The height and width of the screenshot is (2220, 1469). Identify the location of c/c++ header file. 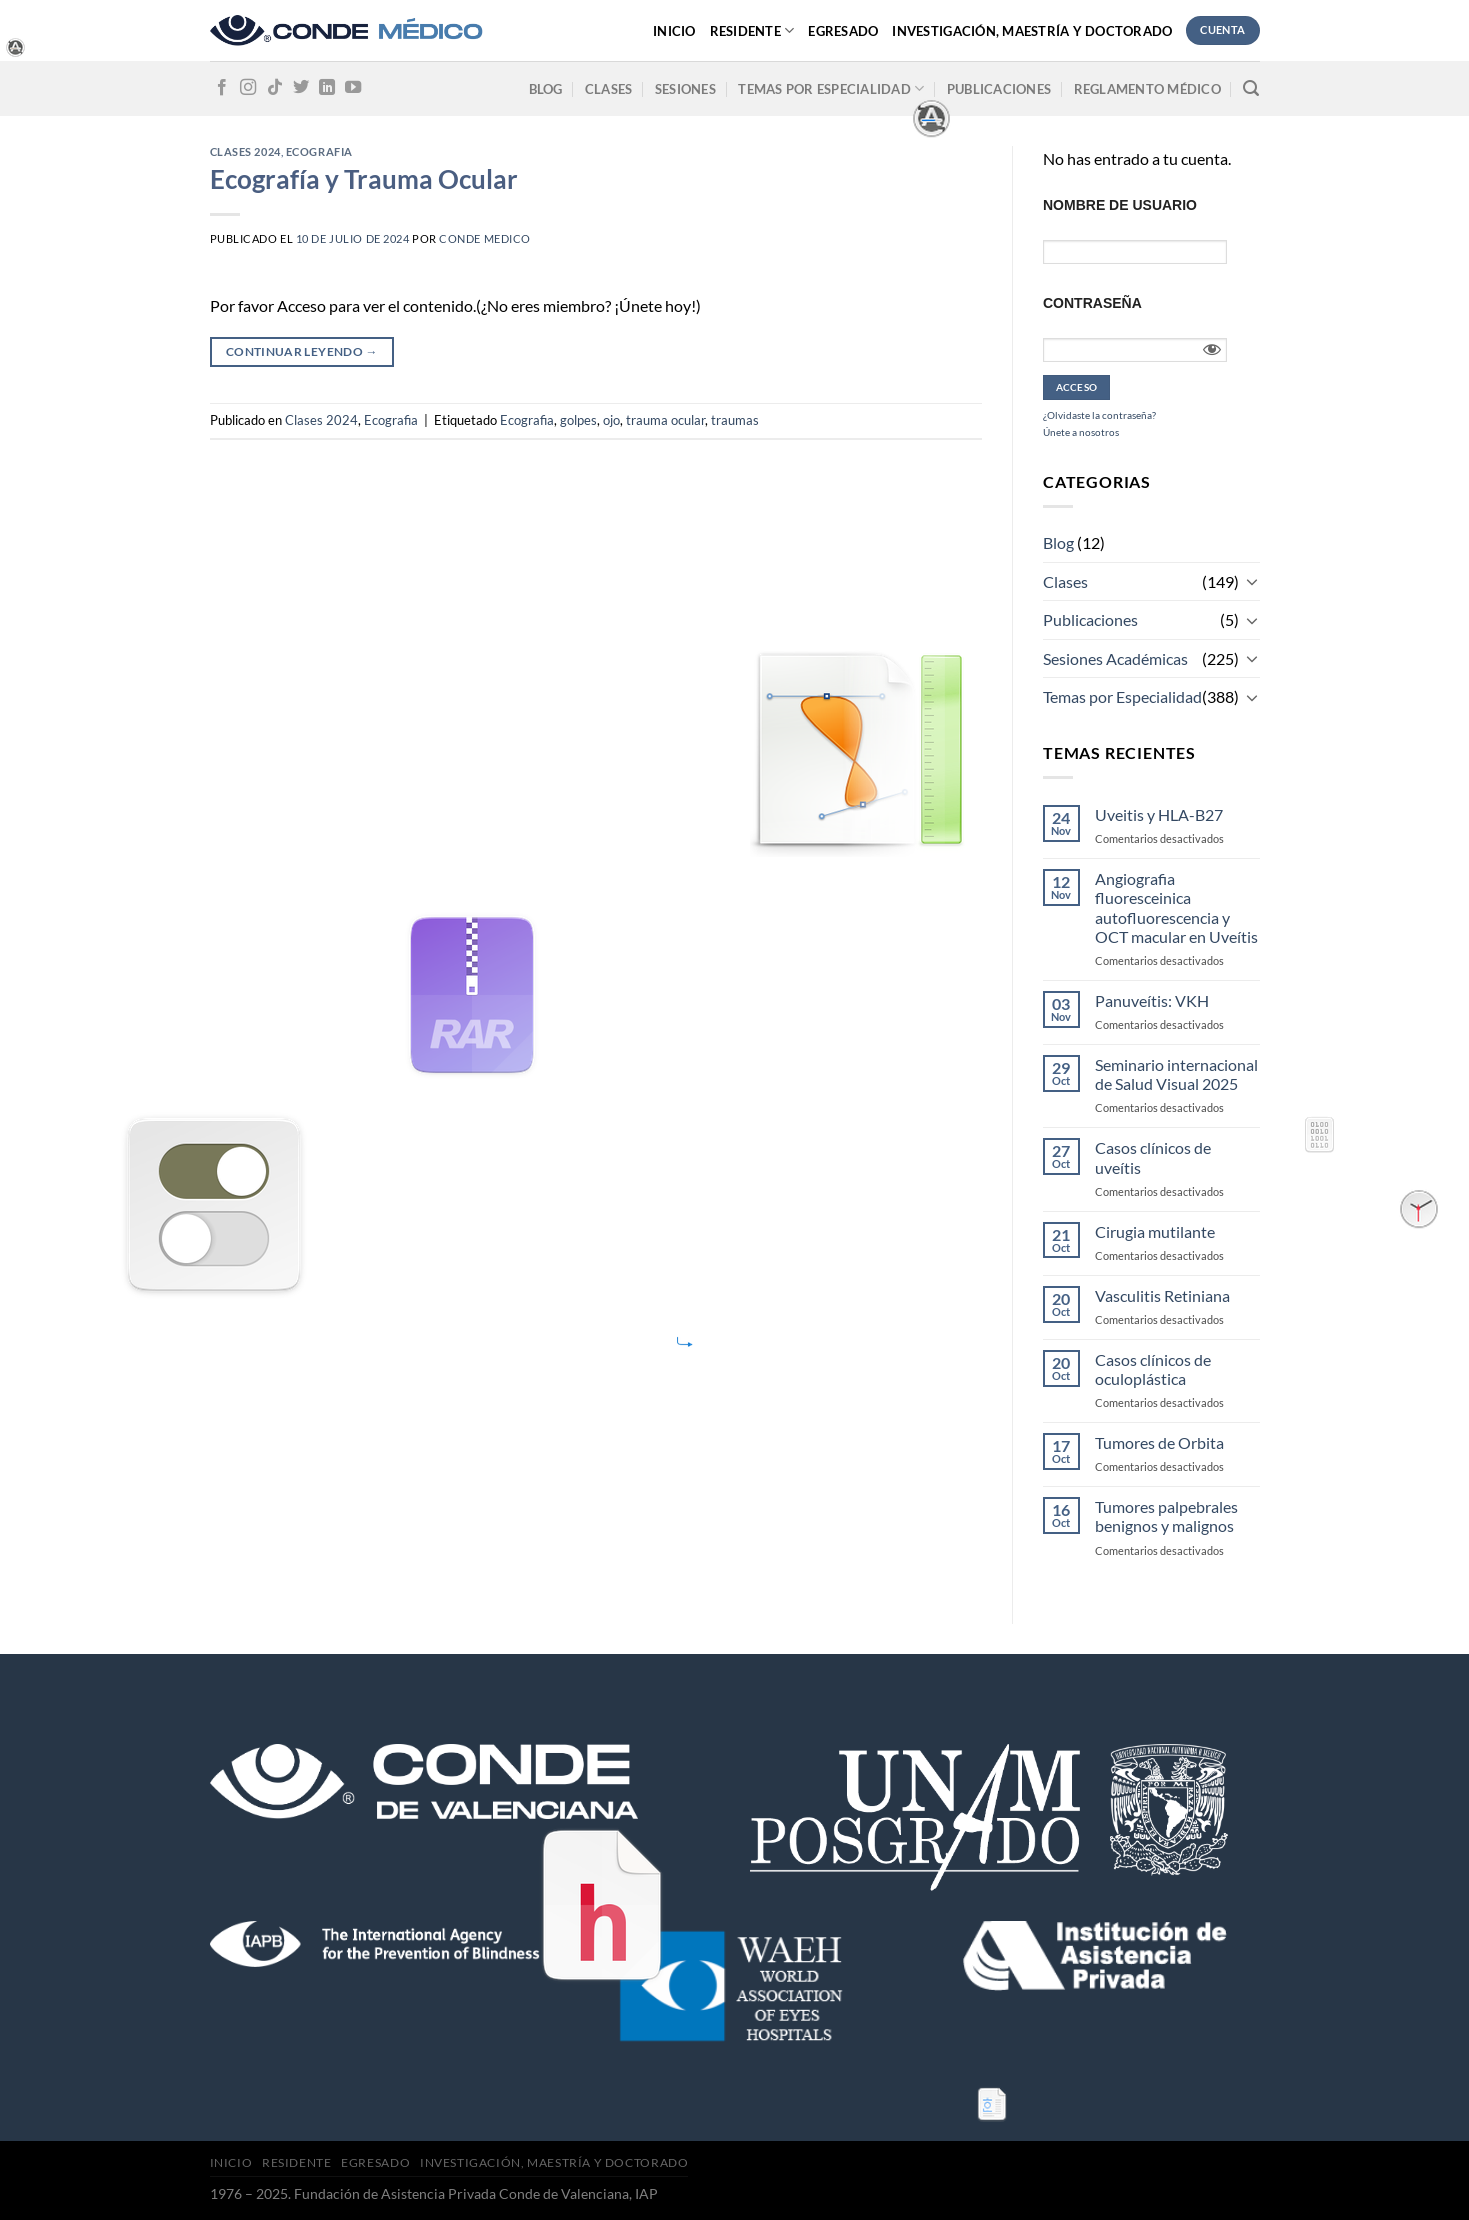
(602, 1905).